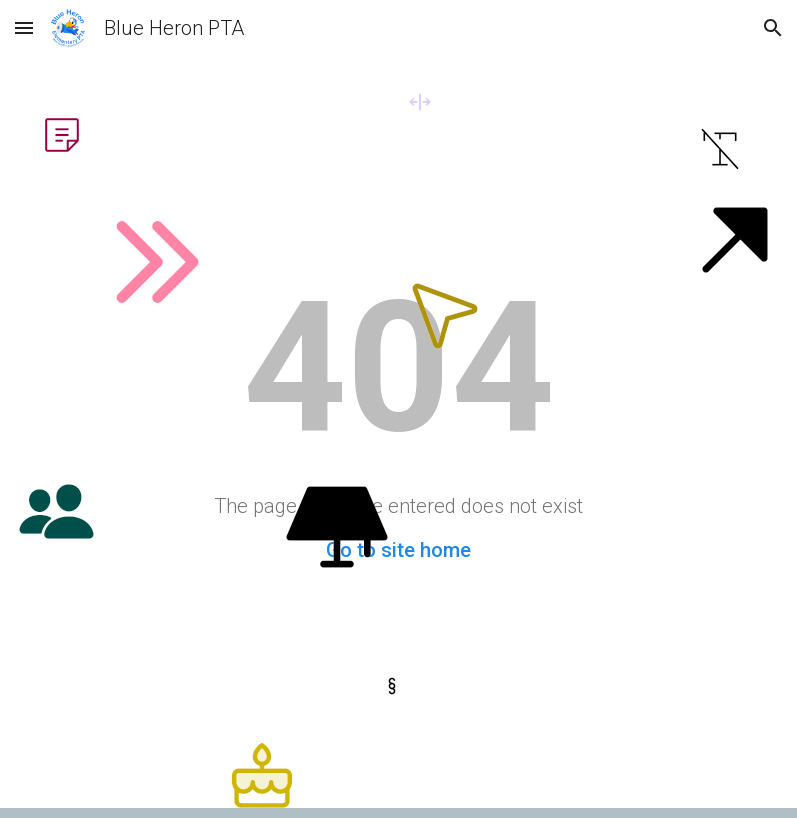 The image size is (797, 818). I want to click on toggle desk lamp or reading light, so click(337, 527).